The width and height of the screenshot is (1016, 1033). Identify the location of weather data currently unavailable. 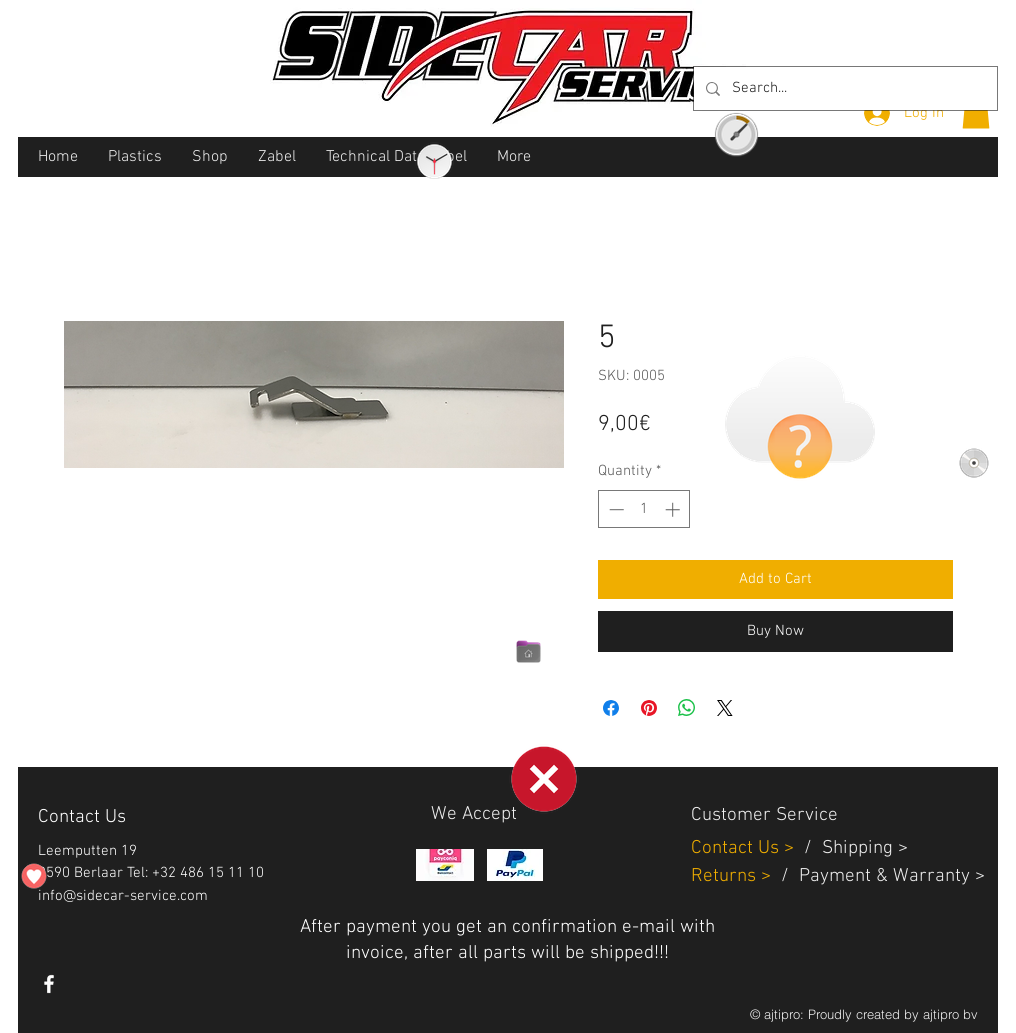
(800, 417).